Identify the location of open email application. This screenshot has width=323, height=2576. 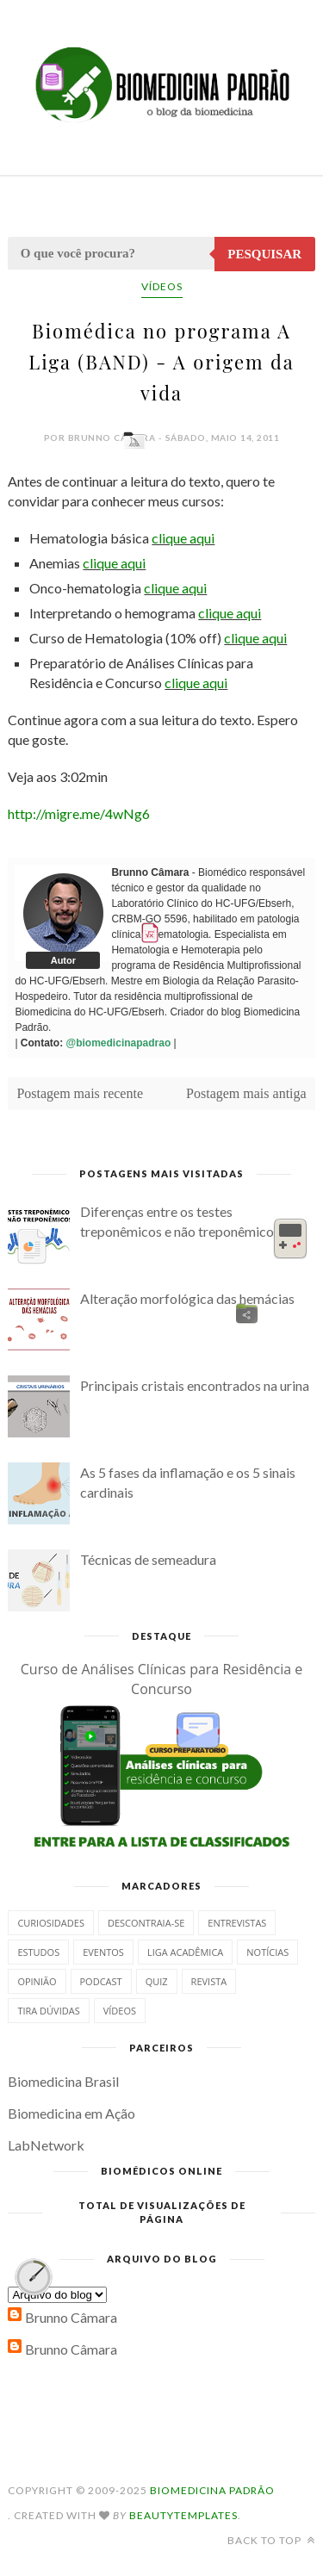
(198, 1730).